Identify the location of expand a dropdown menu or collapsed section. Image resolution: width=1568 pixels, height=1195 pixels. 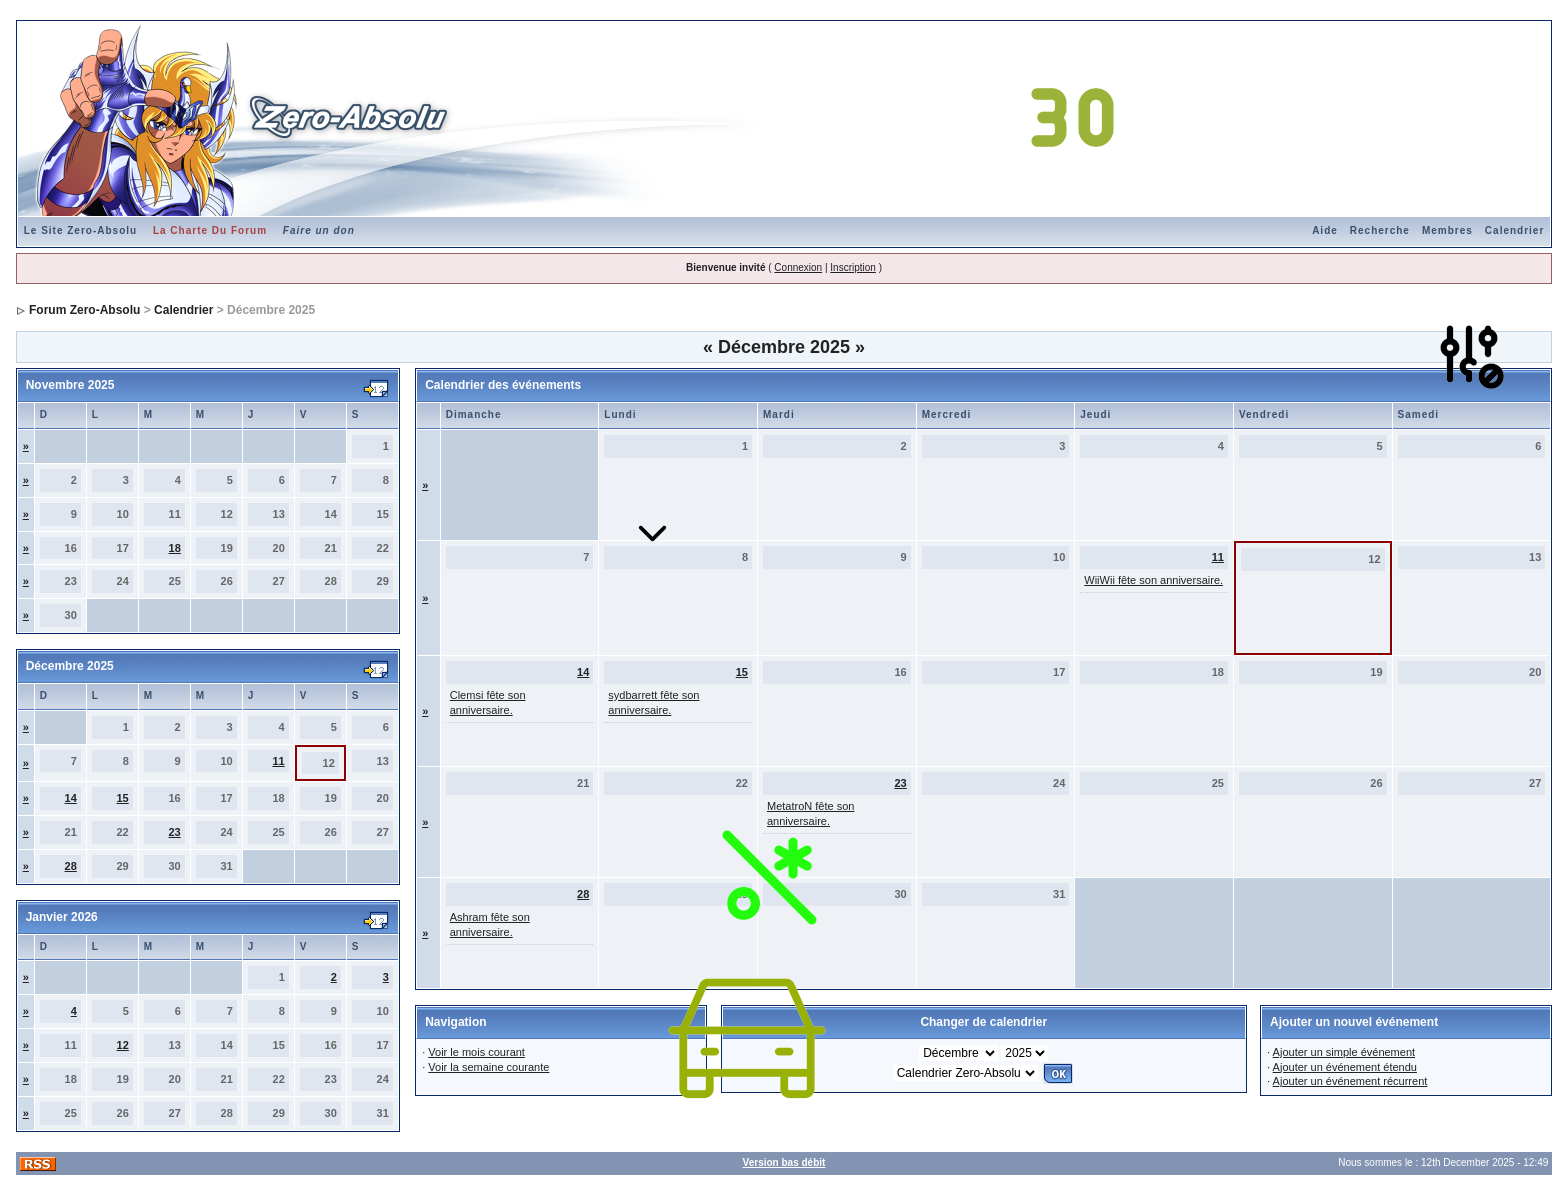
(652, 533).